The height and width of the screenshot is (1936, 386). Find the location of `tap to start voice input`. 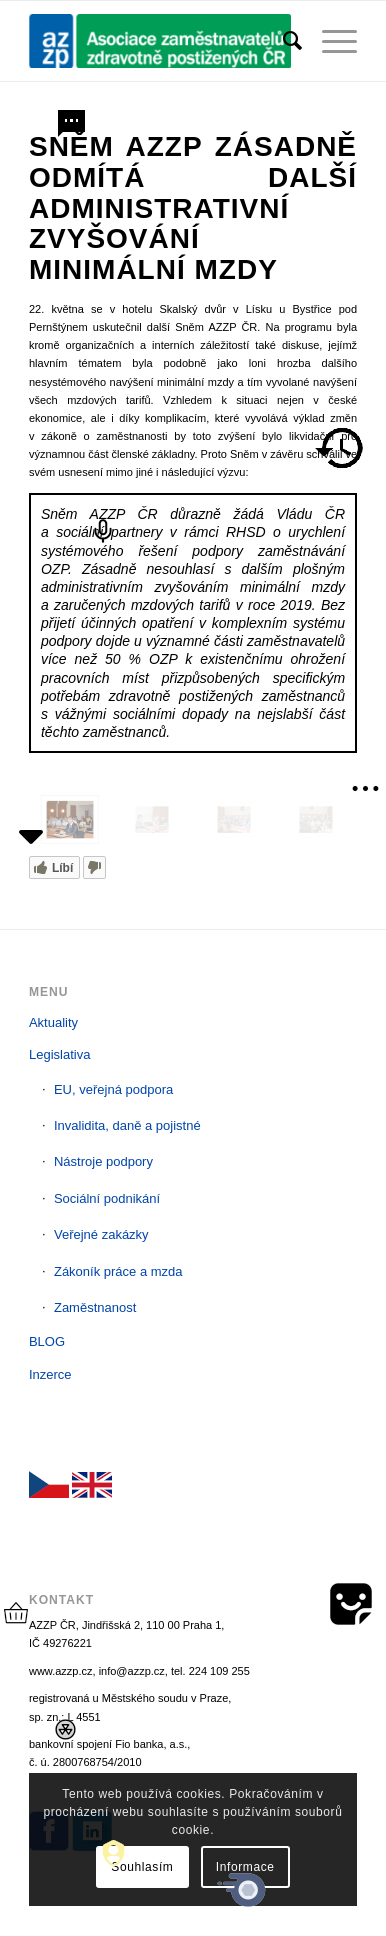

tap to start voice input is located at coordinates (103, 531).